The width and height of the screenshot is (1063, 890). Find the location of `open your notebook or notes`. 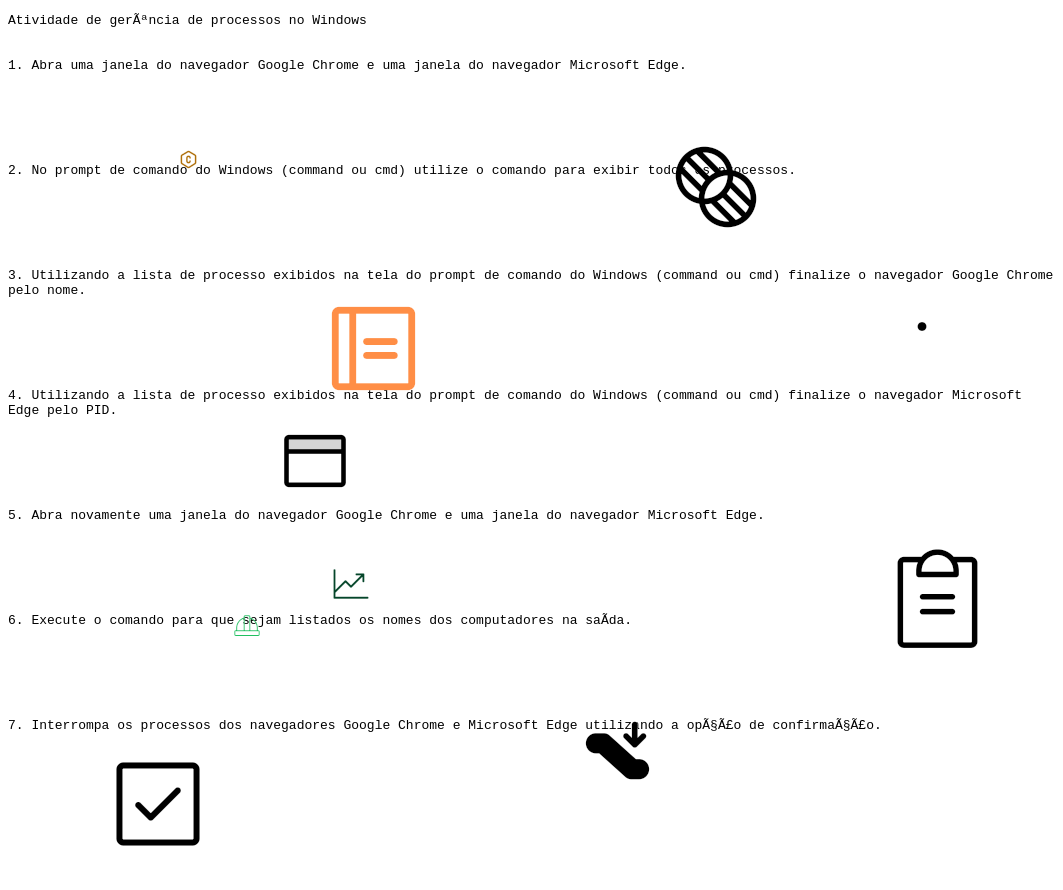

open your notebook or notes is located at coordinates (373, 348).